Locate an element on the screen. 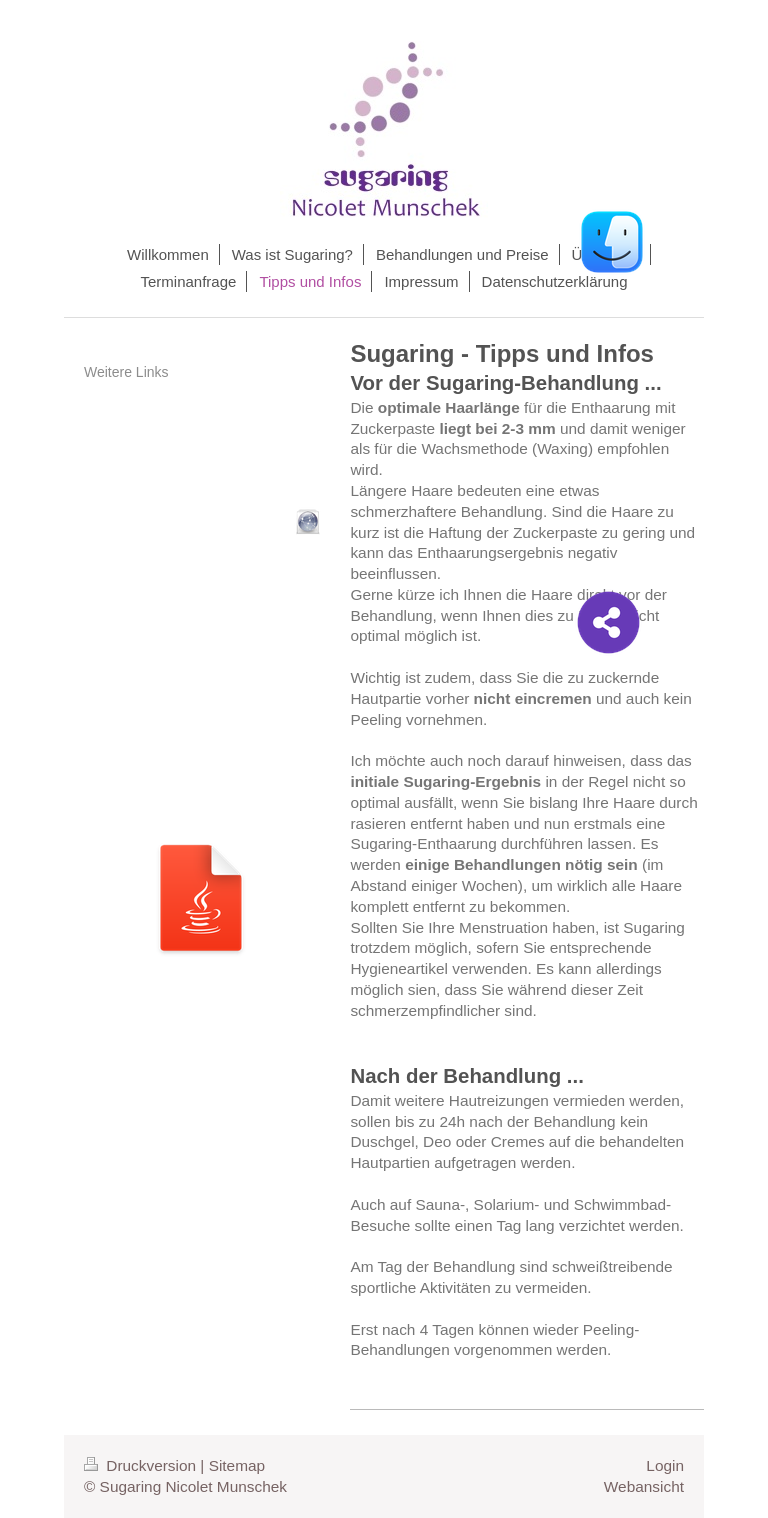 The image size is (768, 1518). open Finder to browse files and folders is located at coordinates (612, 242).